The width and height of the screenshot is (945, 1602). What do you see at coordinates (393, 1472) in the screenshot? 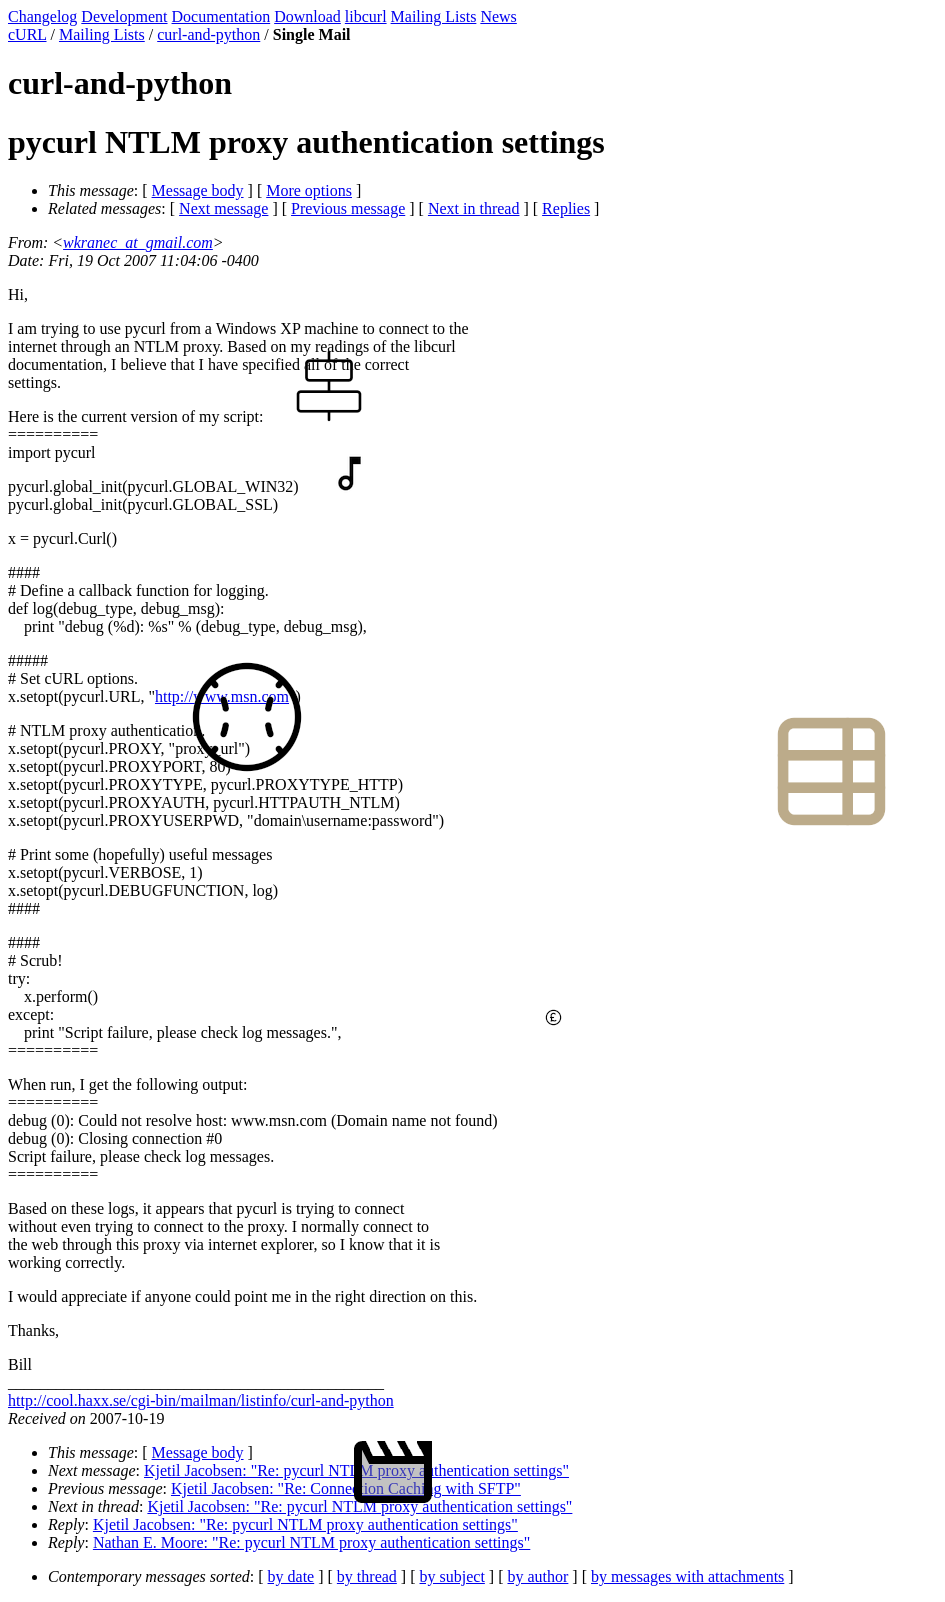
I see `create a new video project` at bounding box center [393, 1472].